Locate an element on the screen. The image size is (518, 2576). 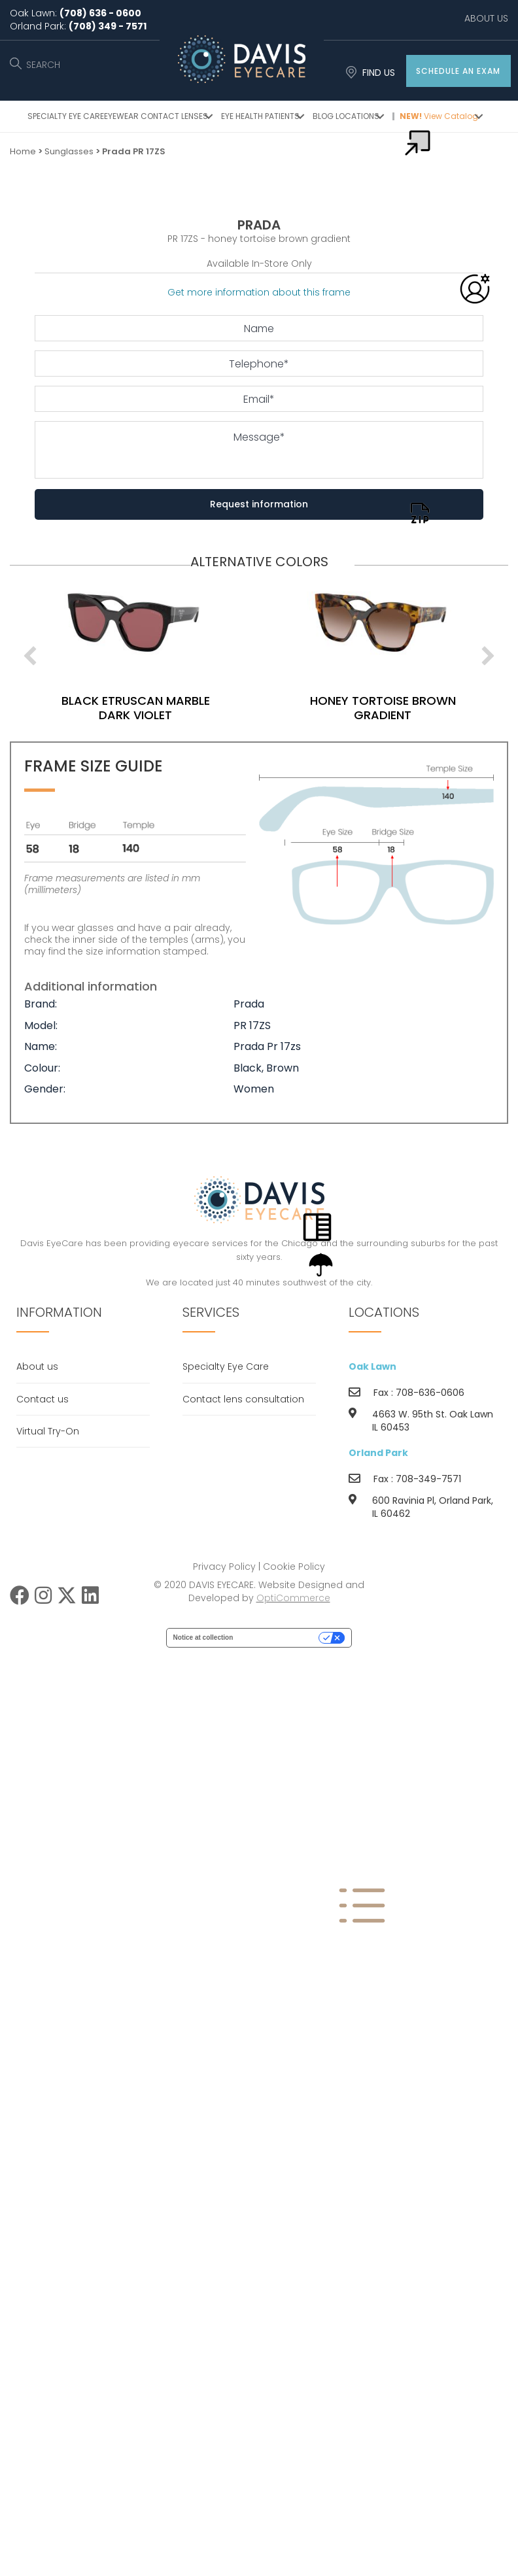
view weather protection or rain forecast is located at coordinates (320, 1264).